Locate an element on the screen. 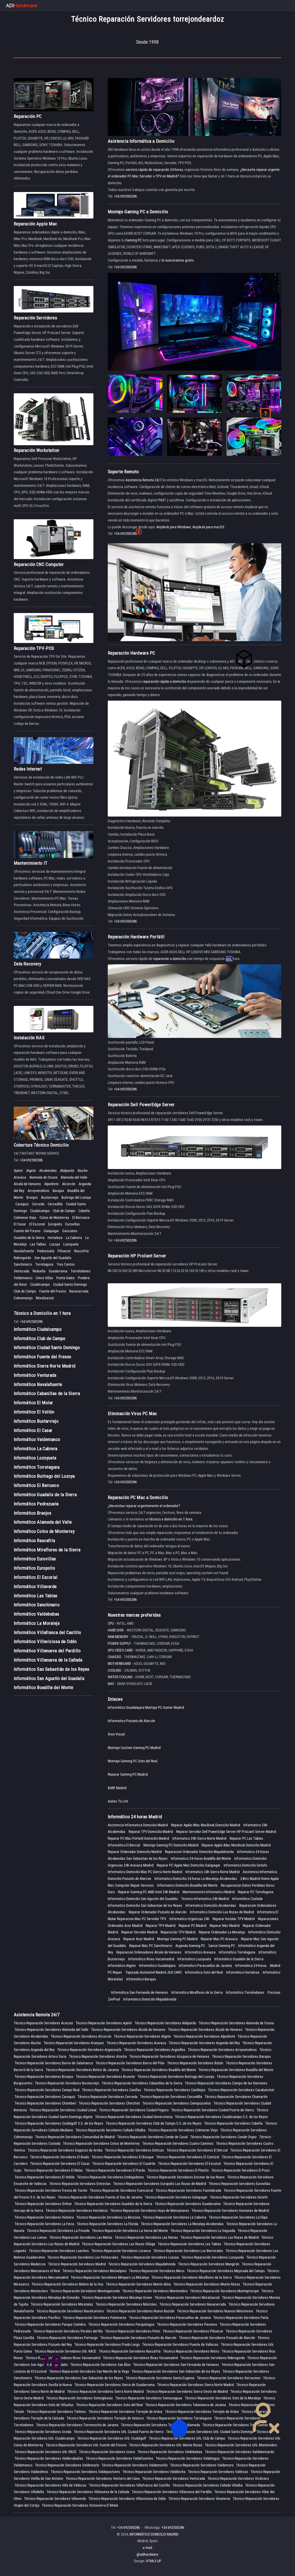 The image size is (295, 2576). indicates item number 8 in a list or sequence is located at coordinates (139, 532).